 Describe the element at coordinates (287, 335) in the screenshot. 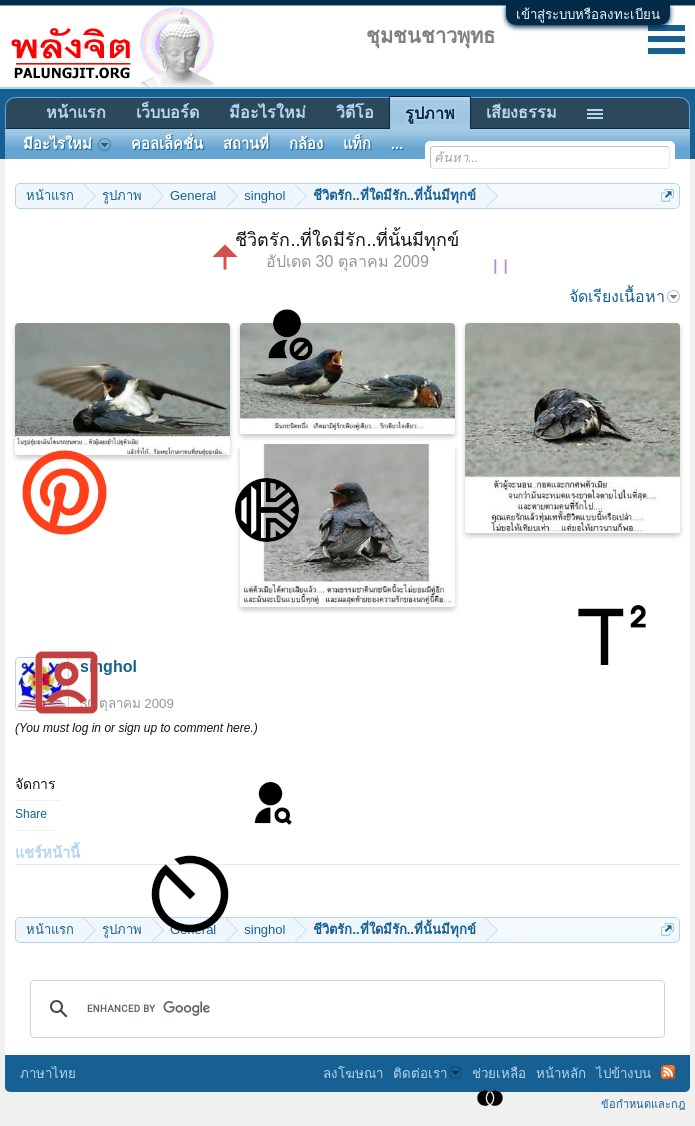

I see `block or ban a user` at that location.